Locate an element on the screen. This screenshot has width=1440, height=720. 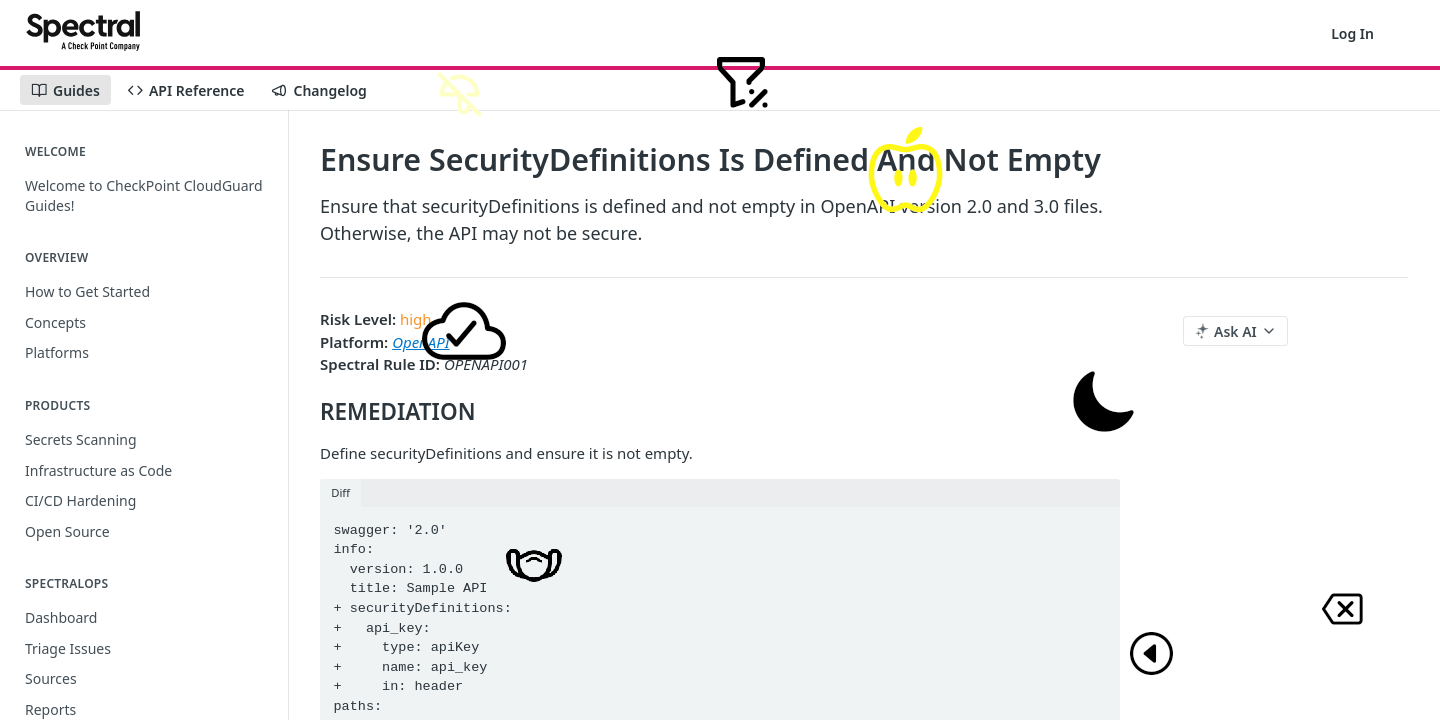
toggle dark mode is located at coordinates (1103, 401).